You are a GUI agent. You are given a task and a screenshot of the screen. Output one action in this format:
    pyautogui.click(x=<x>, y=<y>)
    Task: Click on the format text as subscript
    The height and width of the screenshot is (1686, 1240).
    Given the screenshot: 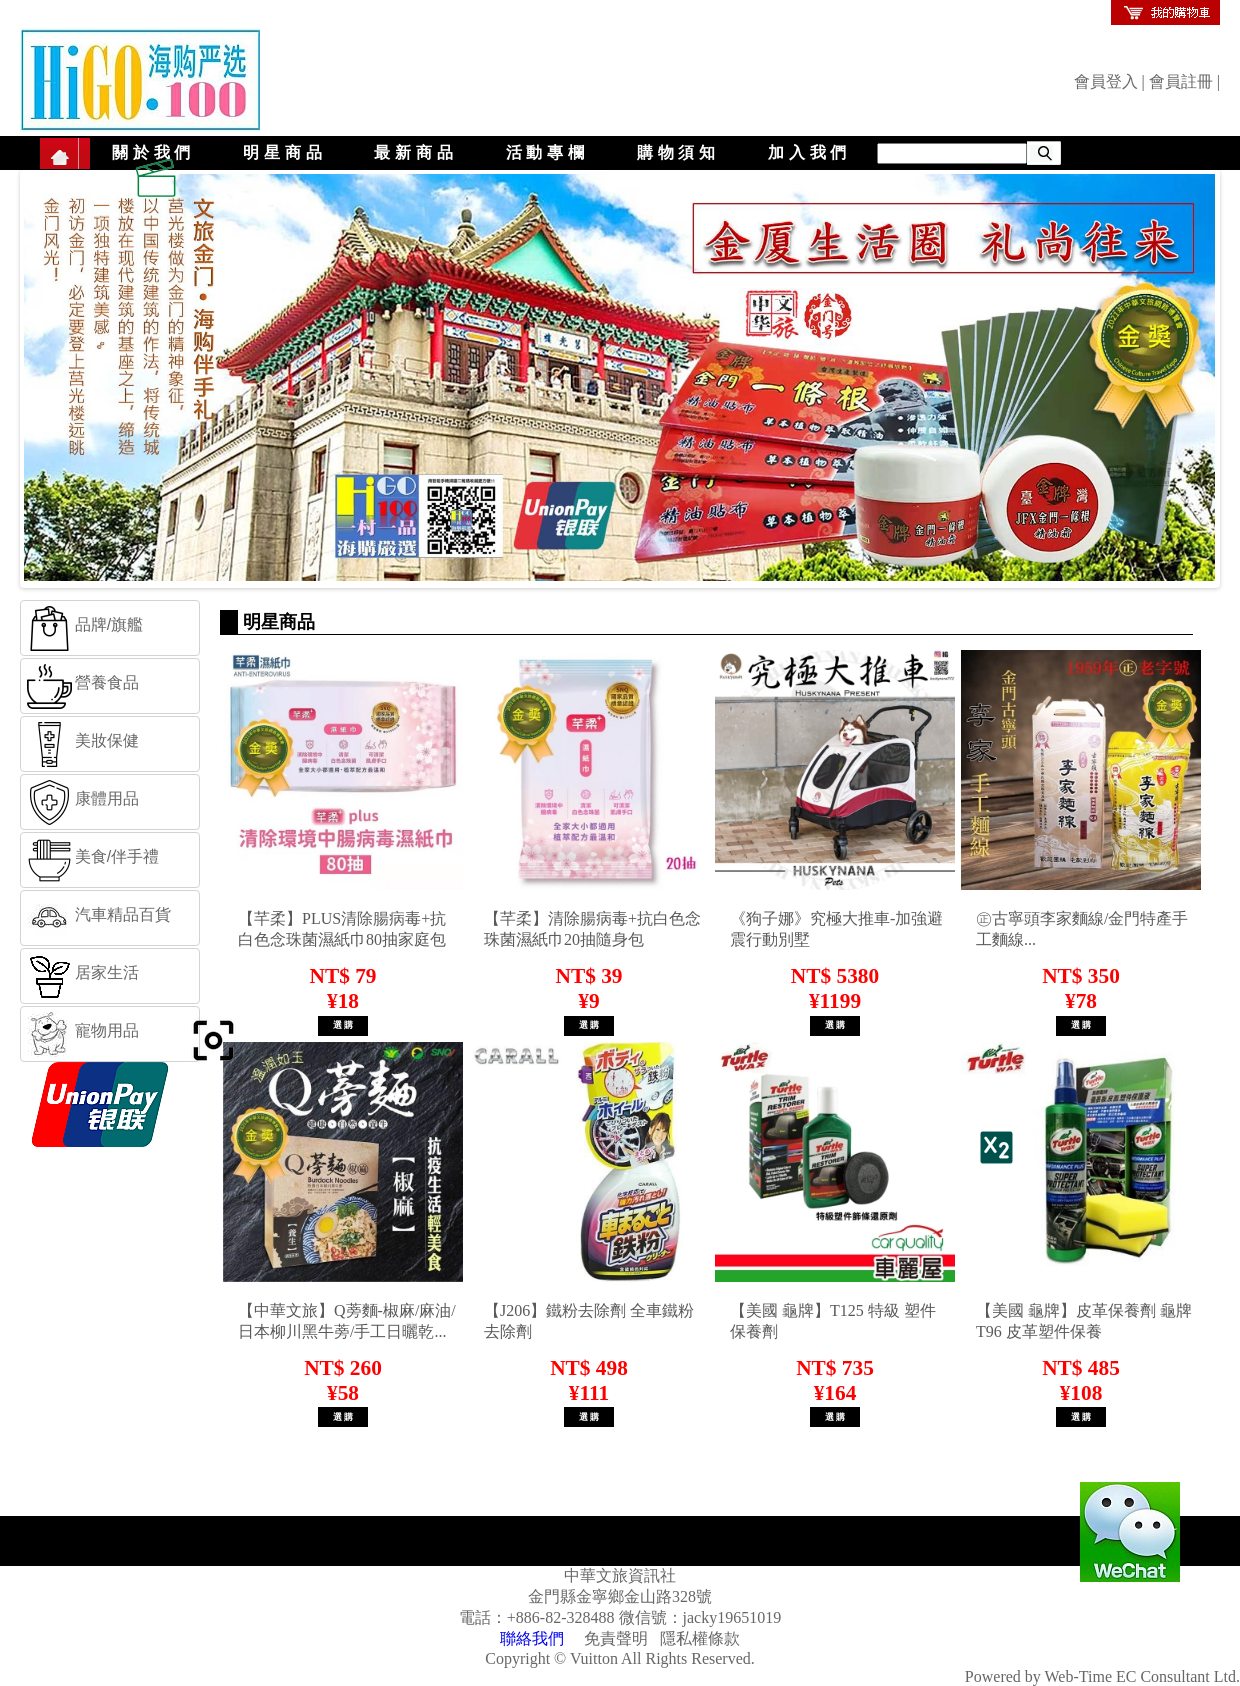 What is the action you would take?
    pyautogui.click(x=996, y=1147)
    